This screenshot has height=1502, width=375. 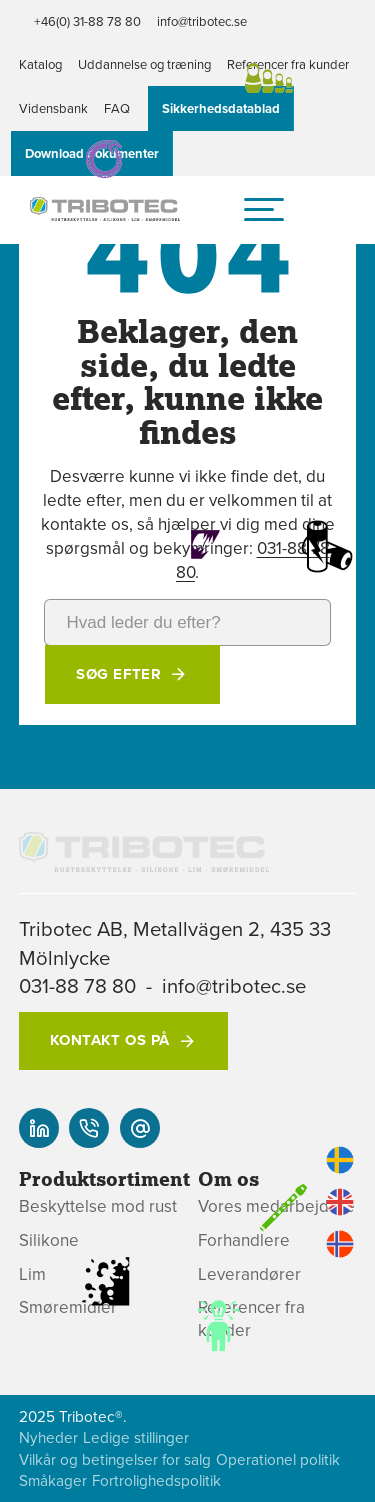 What do you see at coordinates (105, 1281) in the screenshot?
I see `indicates ink or paint splatter effect tool` at bounding box center [105, 1281].